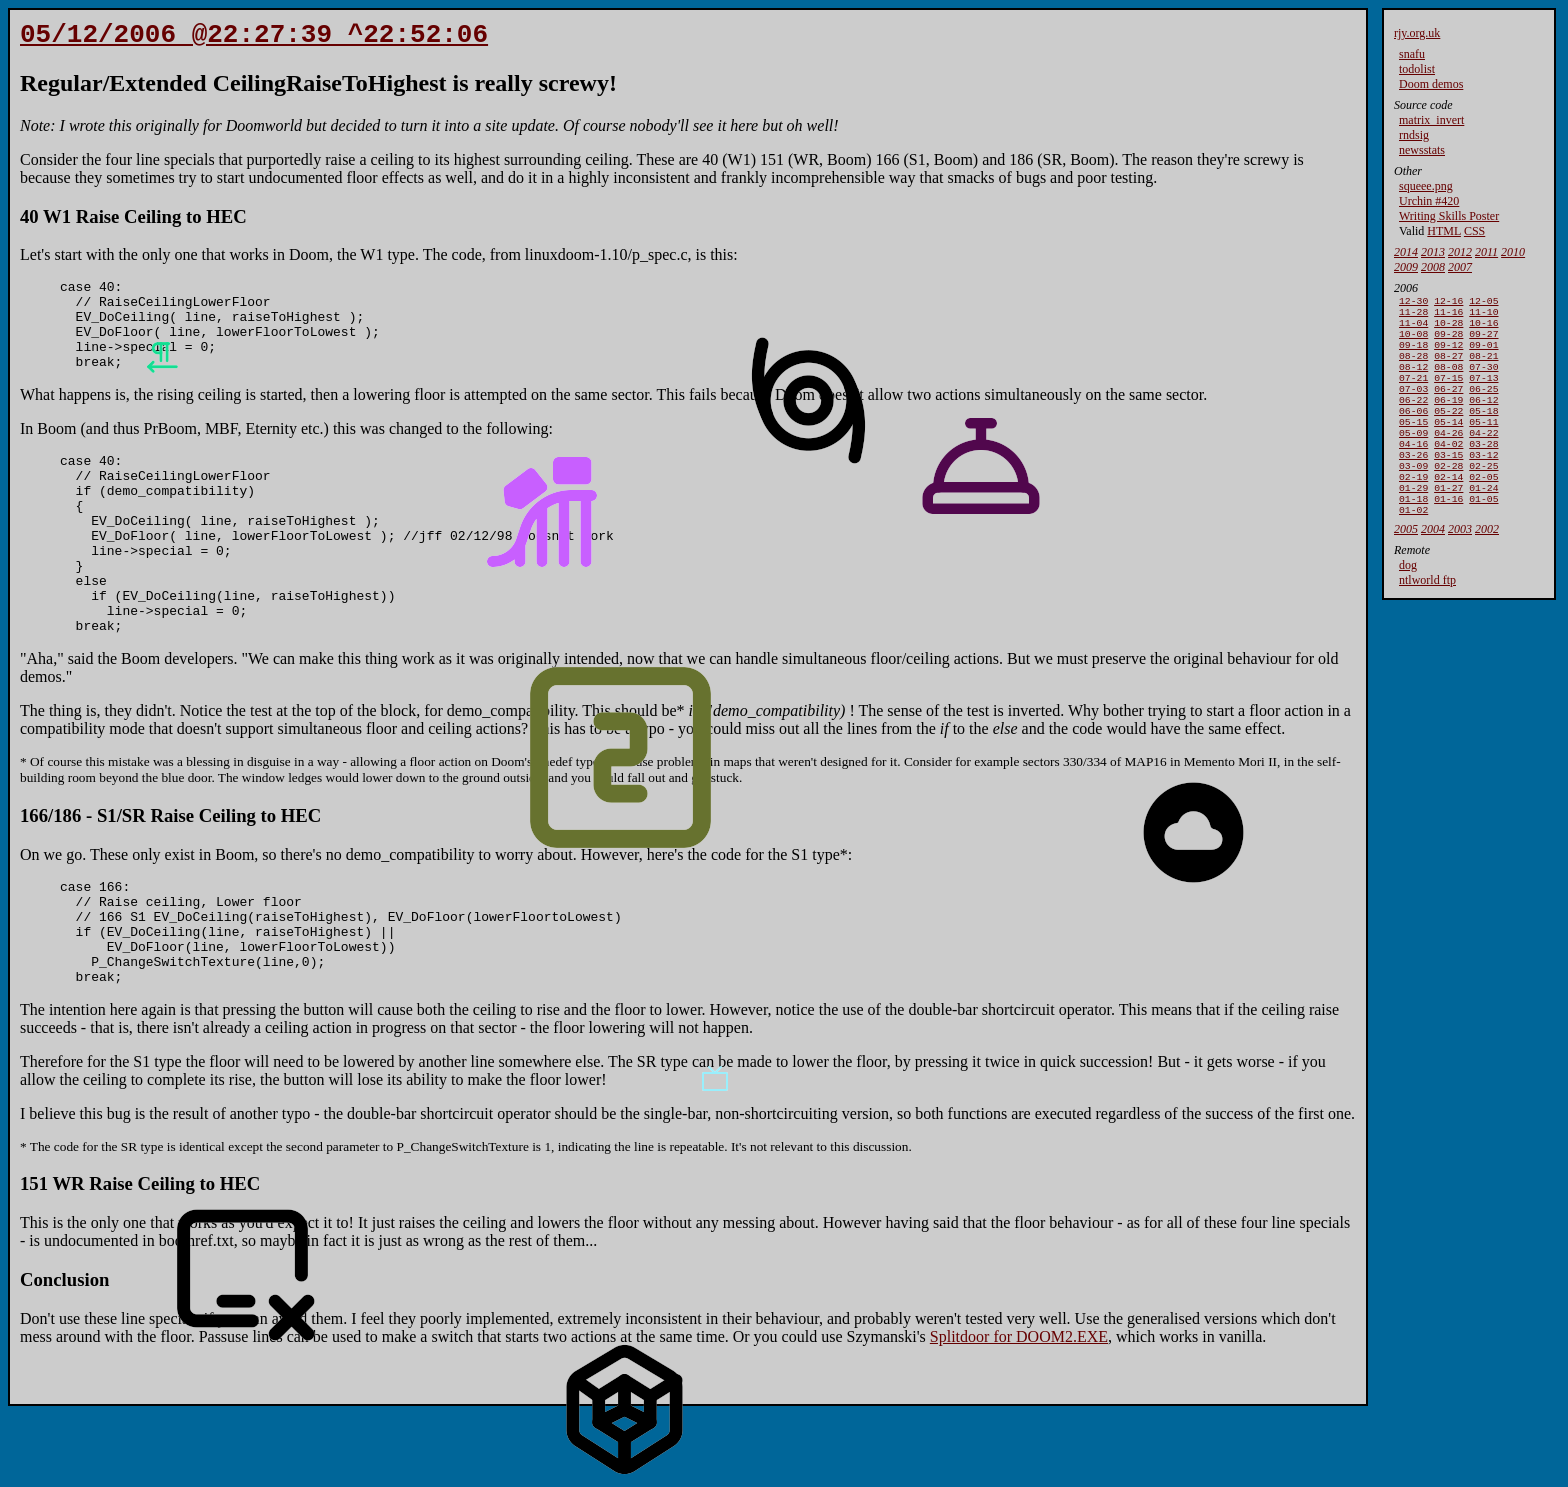 The image size is (1568, 1487). What do you see at coordinates (162, 357) in the screenshot?
I see `decrease paragraph indent` at bounding box center [162, 357].